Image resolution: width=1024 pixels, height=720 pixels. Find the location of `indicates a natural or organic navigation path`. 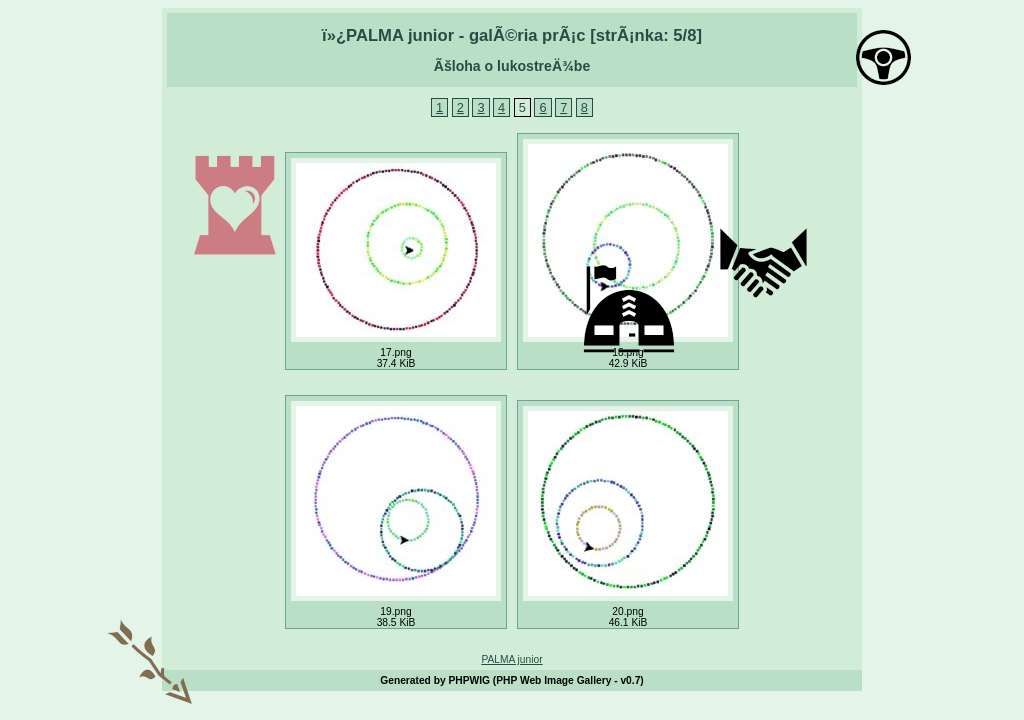

indicates a natural or organic navigation path is located at coordinates (149, 661).